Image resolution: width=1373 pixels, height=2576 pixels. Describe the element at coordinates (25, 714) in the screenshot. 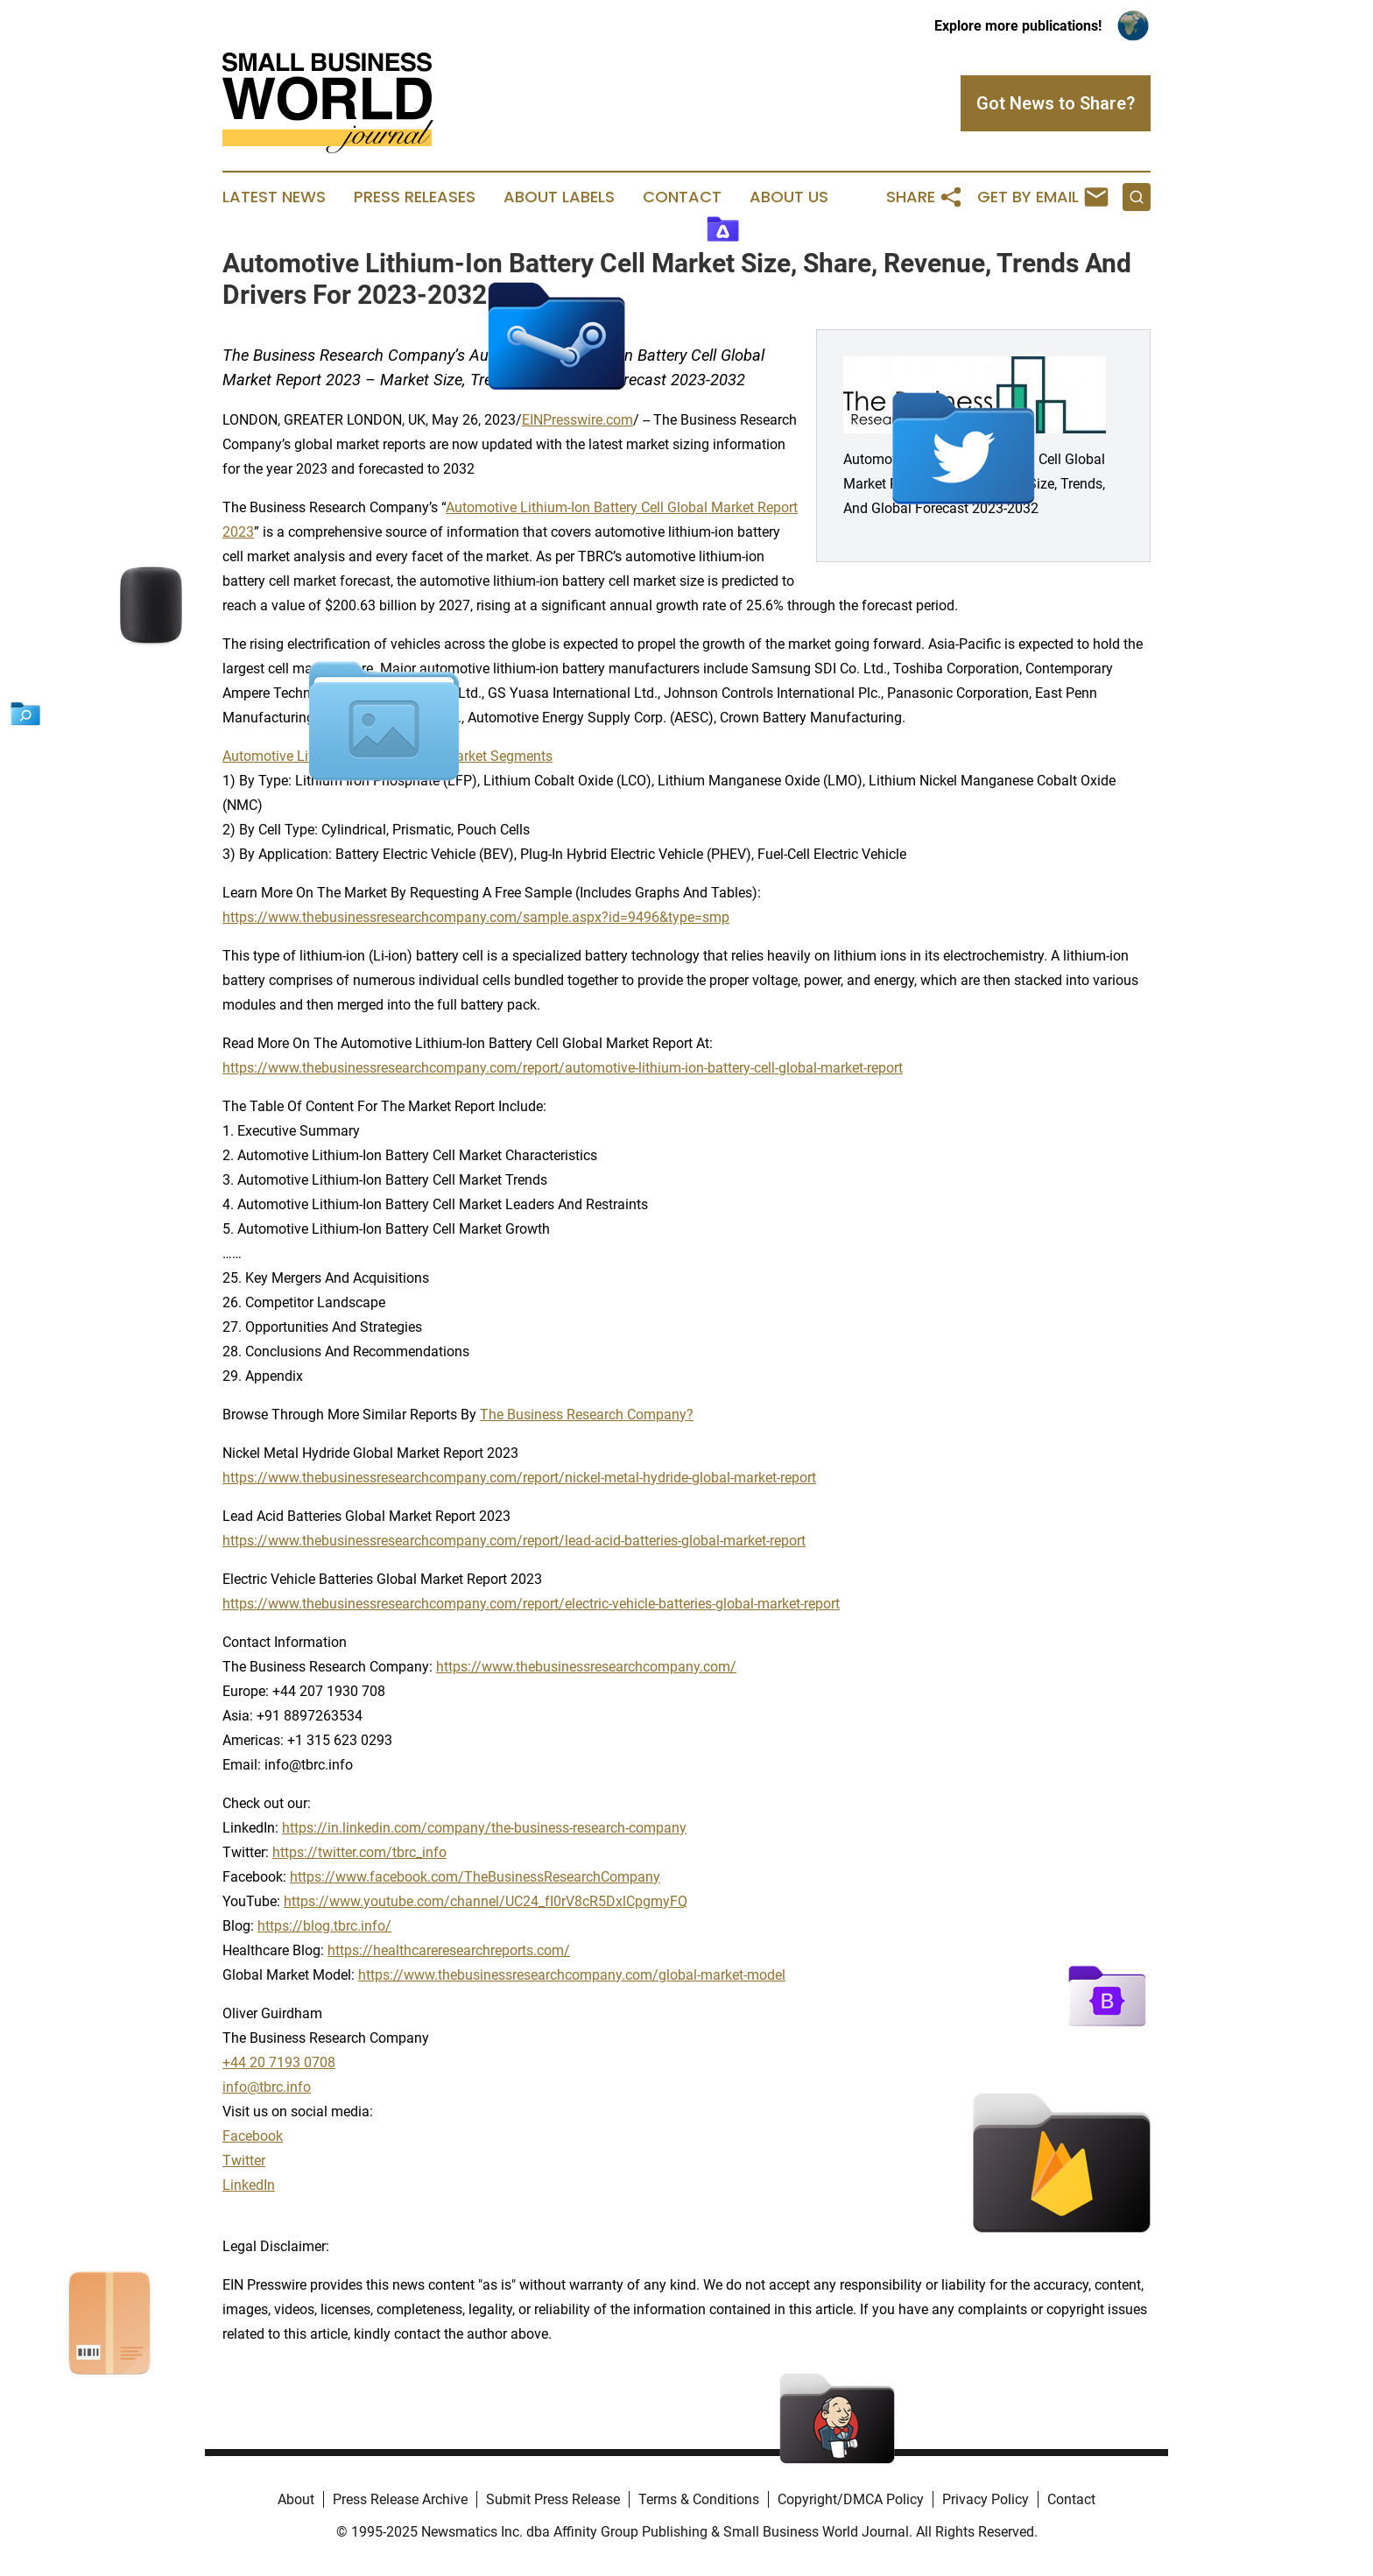

I see `search within folder contents` at that location.